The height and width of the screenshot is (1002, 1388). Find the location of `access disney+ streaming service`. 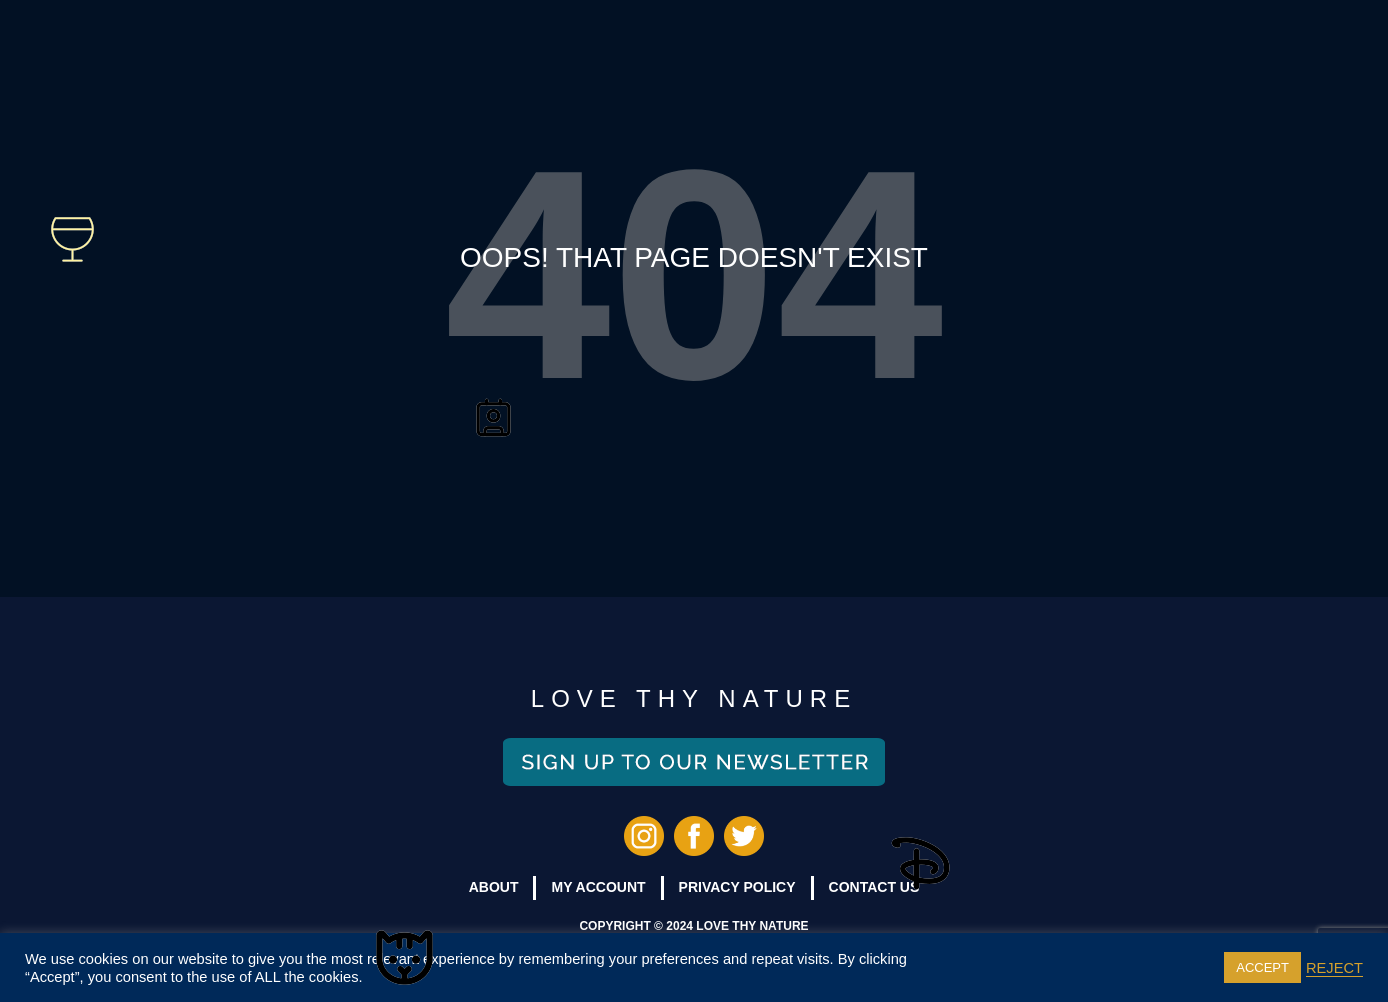

access disney+ streaming service is located at coordinates (922, 862).